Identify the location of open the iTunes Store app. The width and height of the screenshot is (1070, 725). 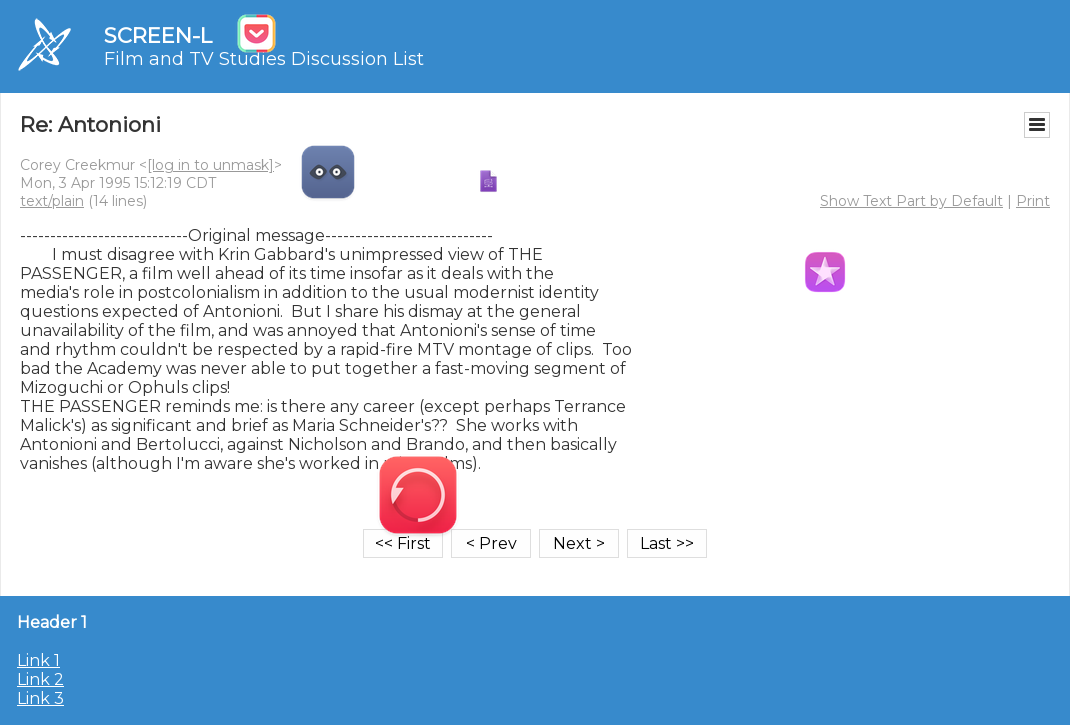
(825, 272).